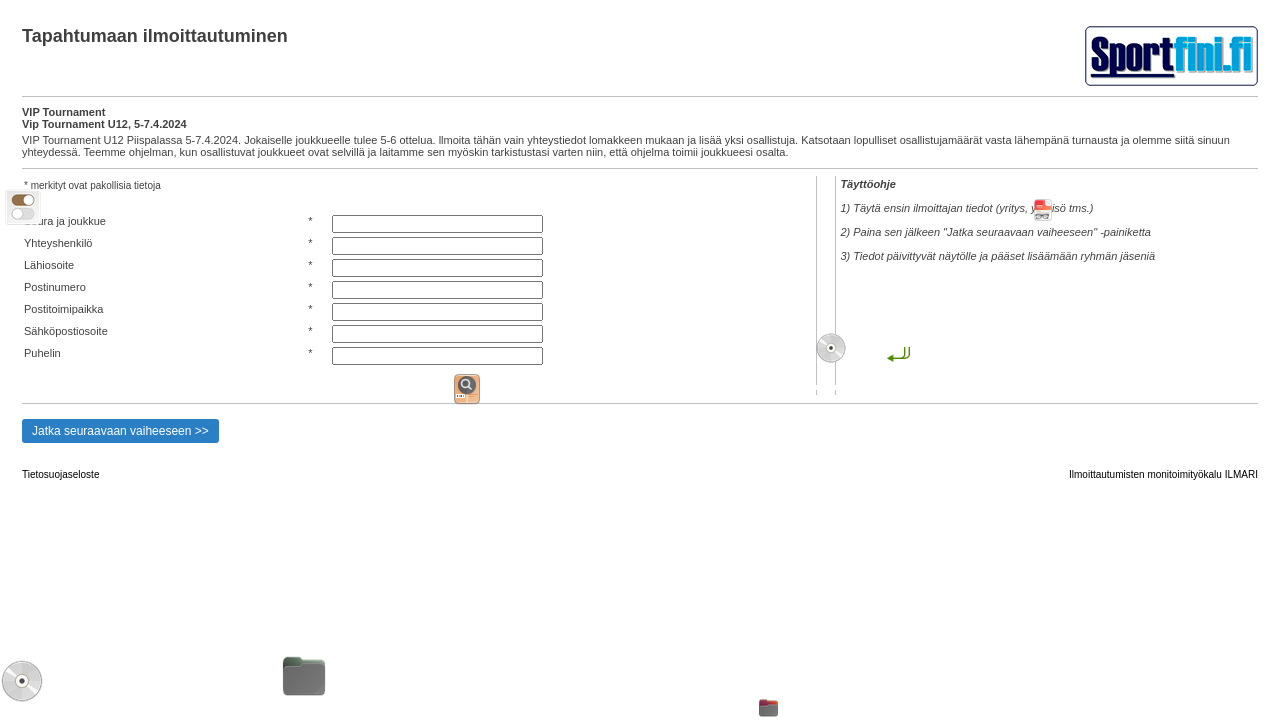  I want to click on open the papers app for reading articles, so click(1043, 210).